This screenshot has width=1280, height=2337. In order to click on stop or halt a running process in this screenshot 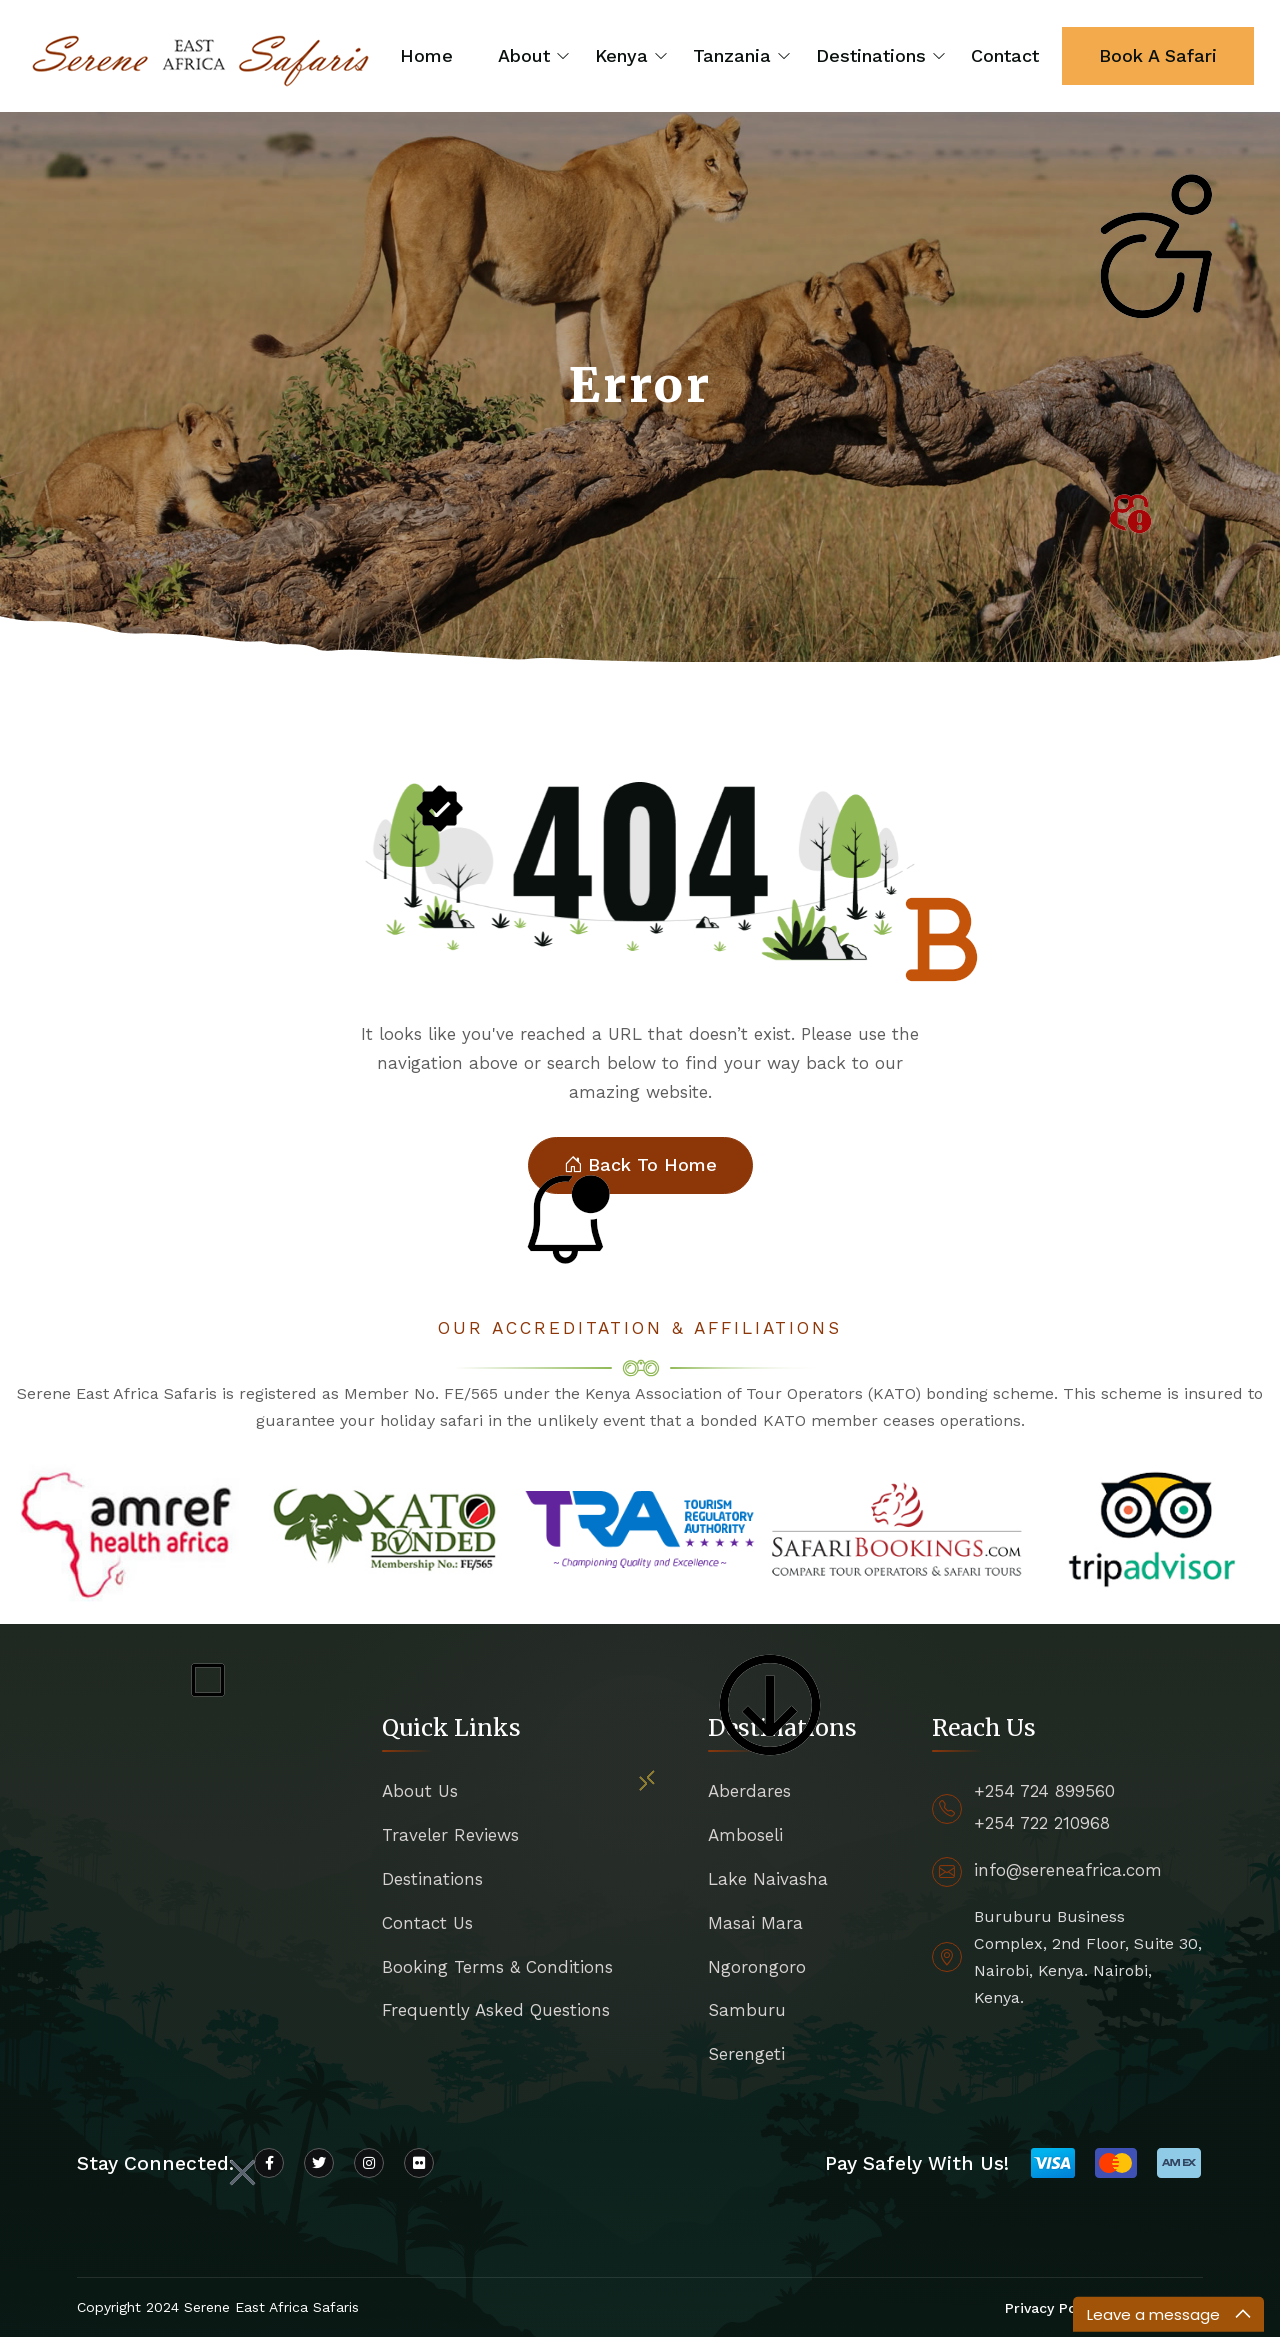, I will do `click(208, 1680)`.